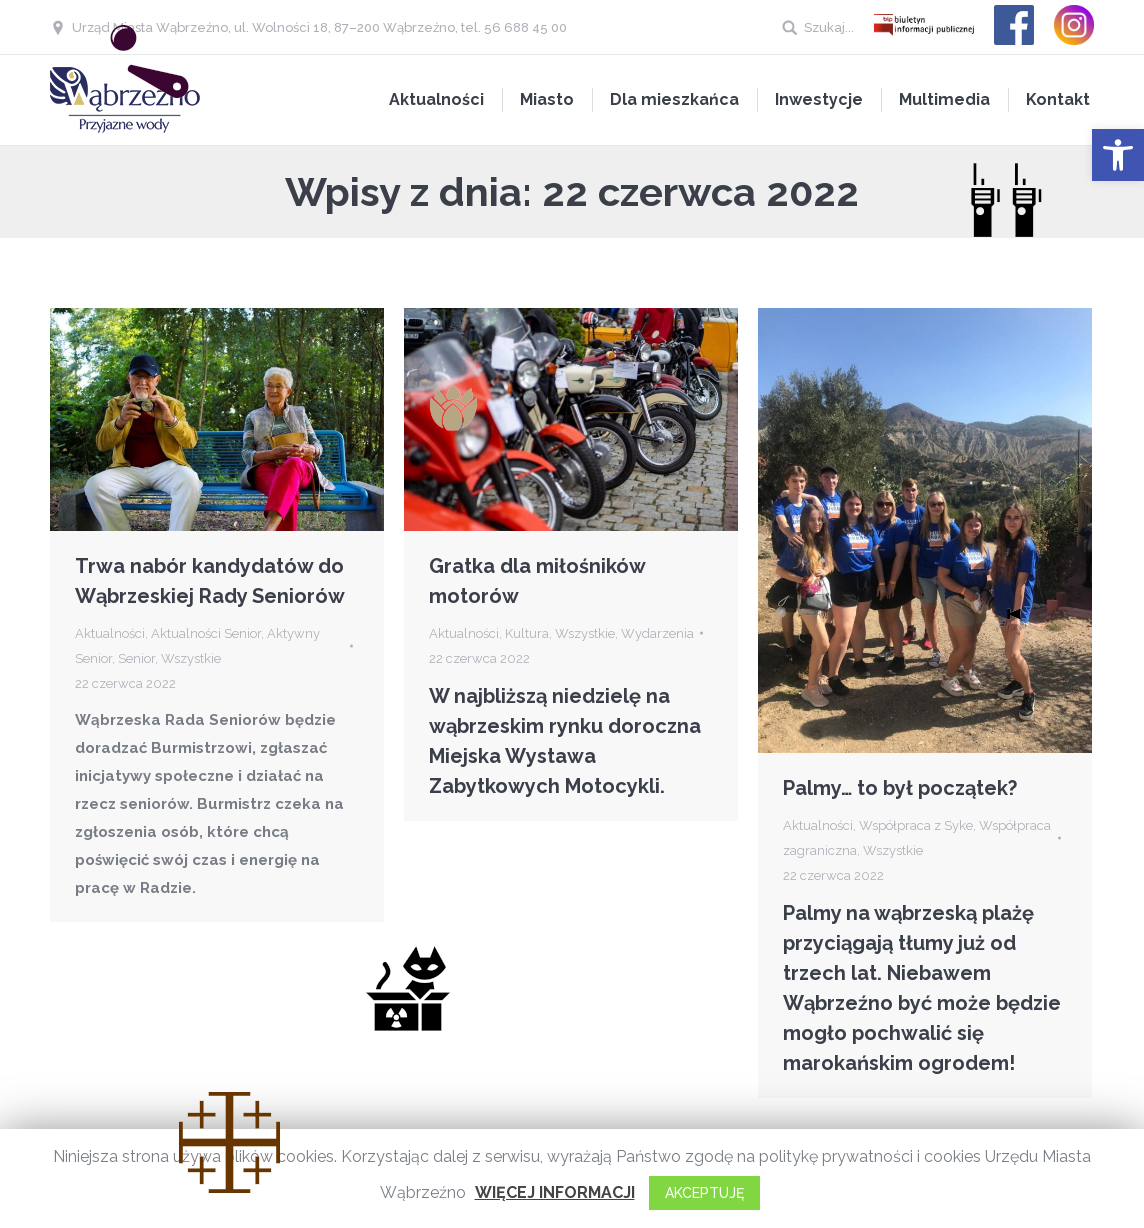 The width and height of the screenshot is (1144, 1228). What do you see at coordinates (453, 406) in the screenshot?
I see `access meditation or mindfulness features` at bounding box center [453, 406].